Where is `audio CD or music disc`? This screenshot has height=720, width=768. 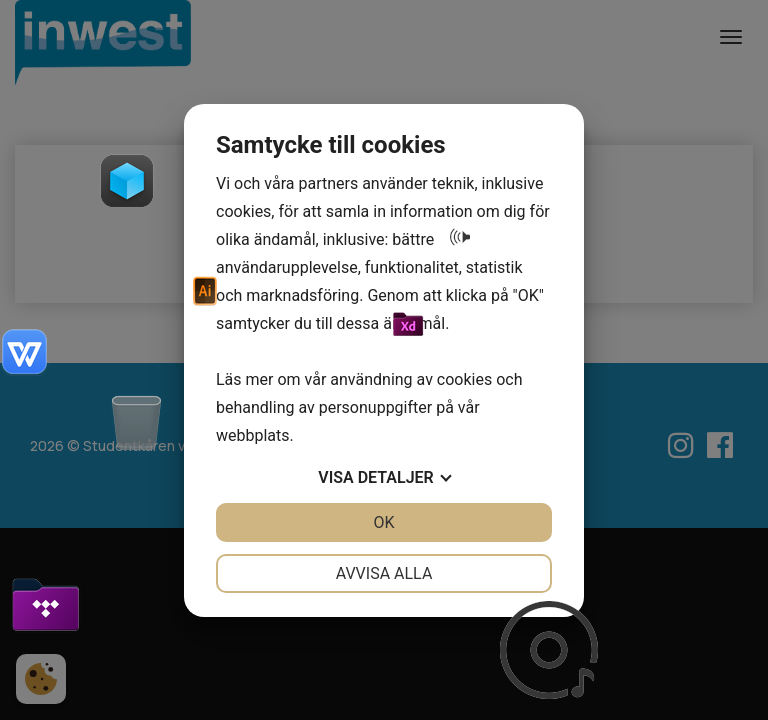
audio CD or music disc is located at coordinates (549, 650).